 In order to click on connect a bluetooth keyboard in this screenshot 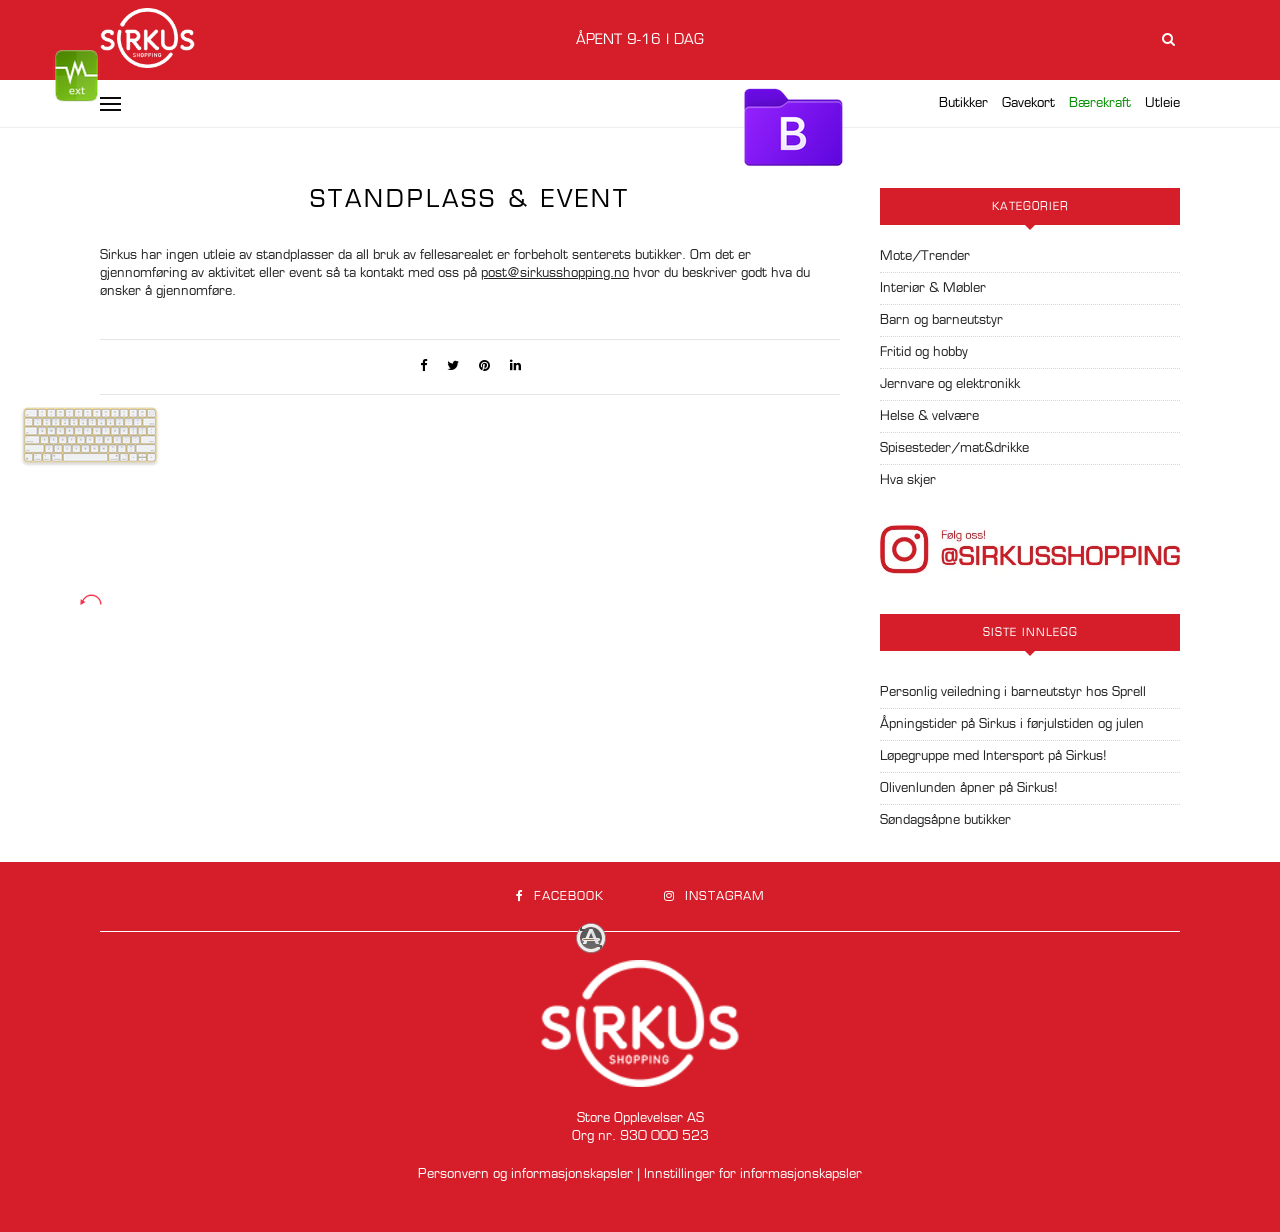, I will do `click(90, 435)`.